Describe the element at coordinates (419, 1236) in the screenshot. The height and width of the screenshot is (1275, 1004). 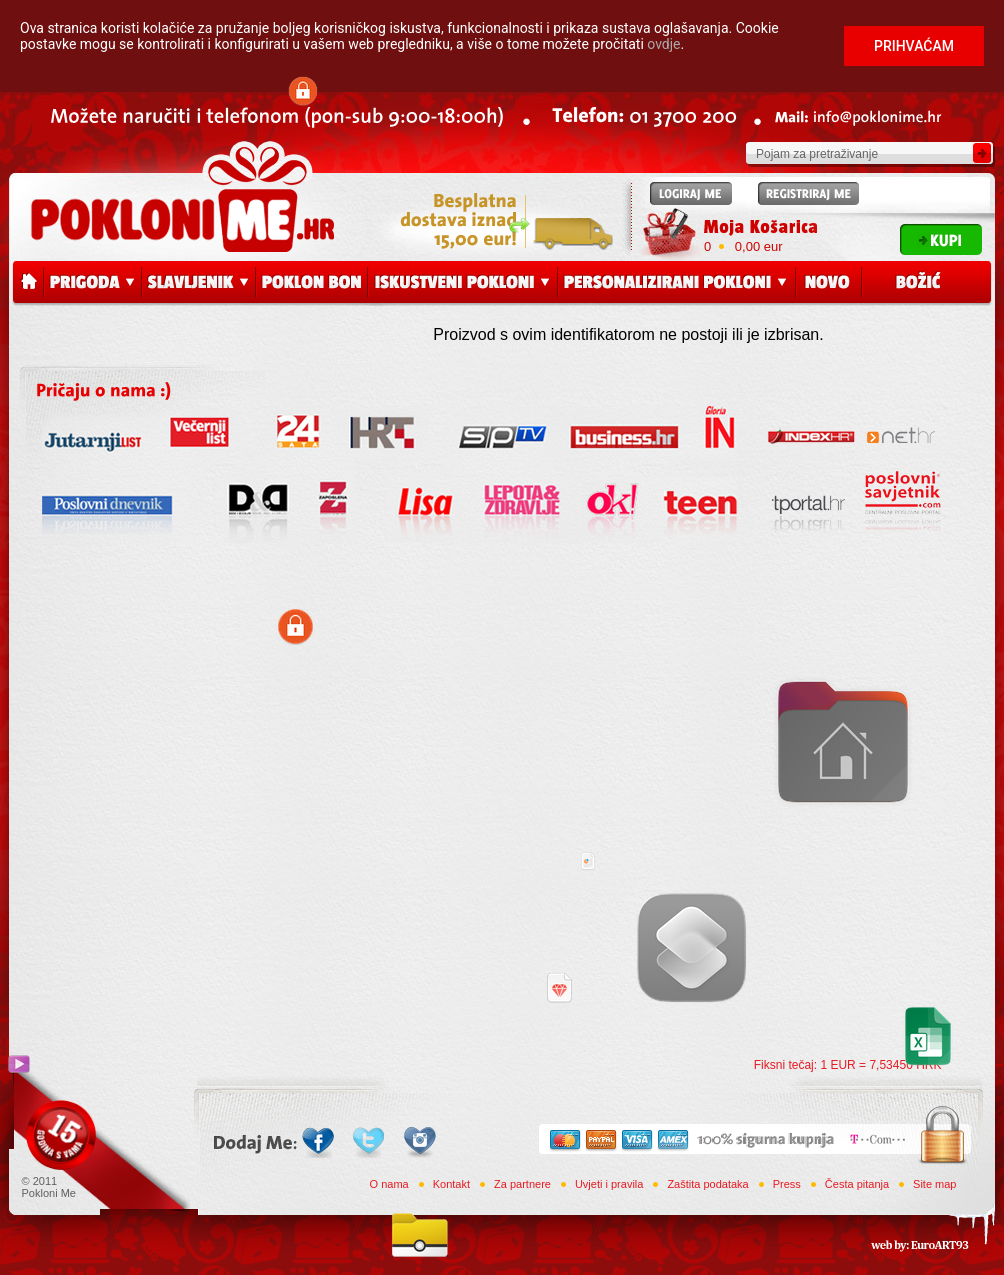
I see `open folder containing Pokémon-related files` at that location.